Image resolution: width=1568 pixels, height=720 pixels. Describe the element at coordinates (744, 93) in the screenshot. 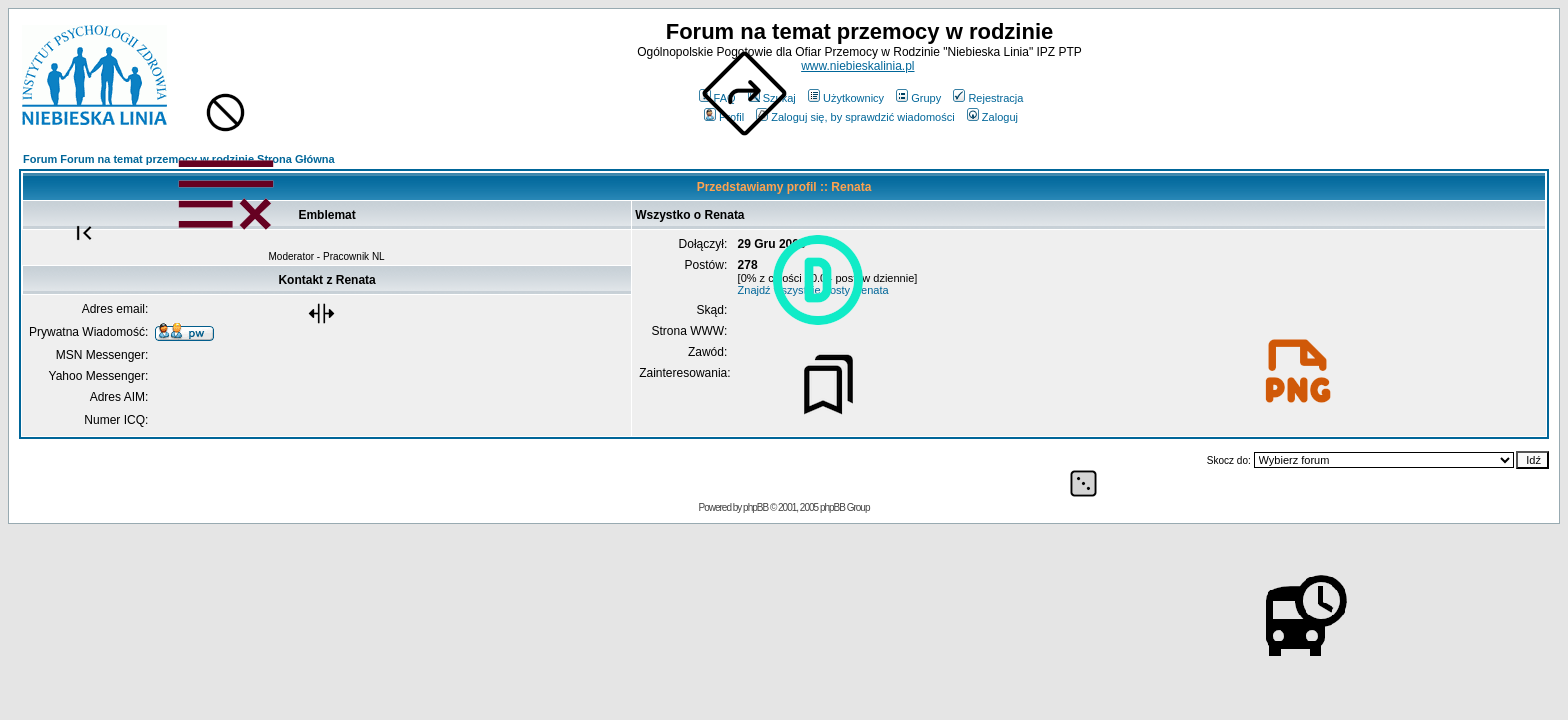

I see `indicates an upcoming turn or direction change` at that location.